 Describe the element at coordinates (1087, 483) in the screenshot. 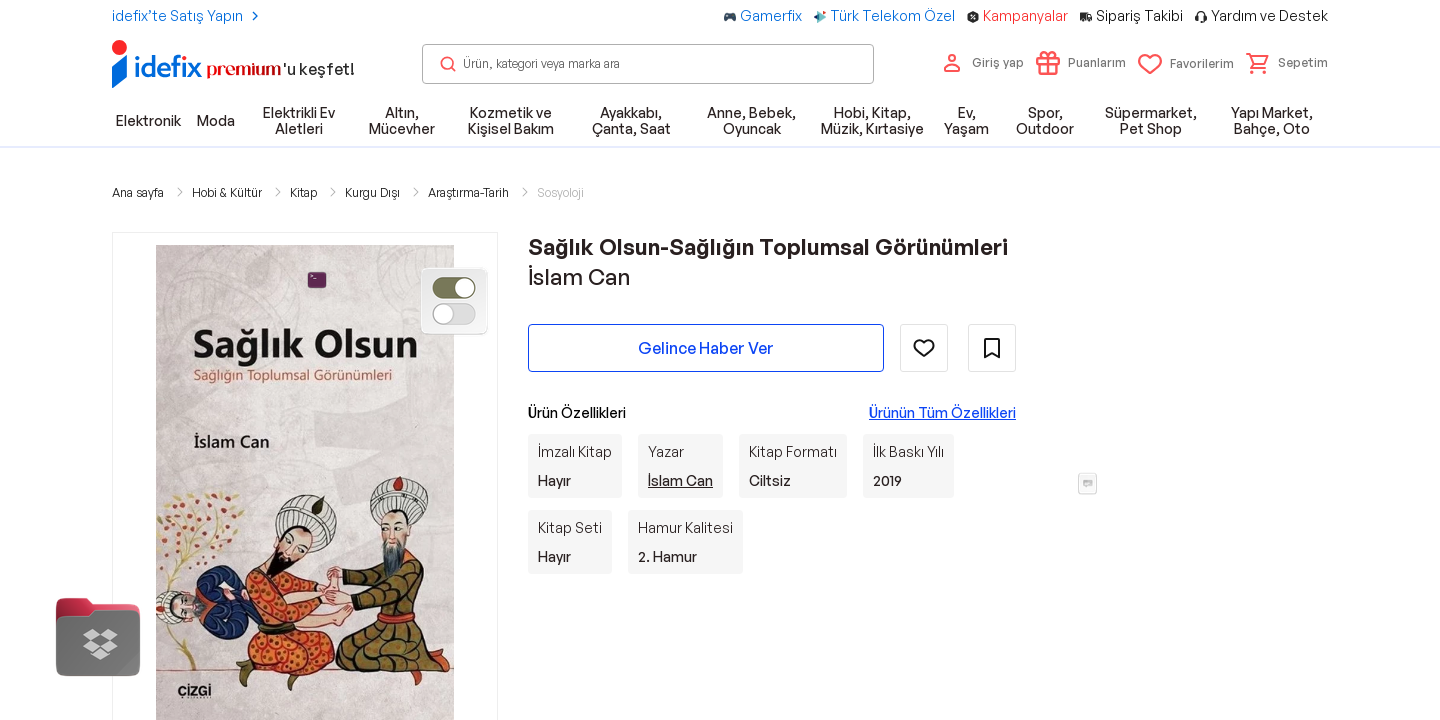

I see `a SAMI subtitle or caption file` at that location.